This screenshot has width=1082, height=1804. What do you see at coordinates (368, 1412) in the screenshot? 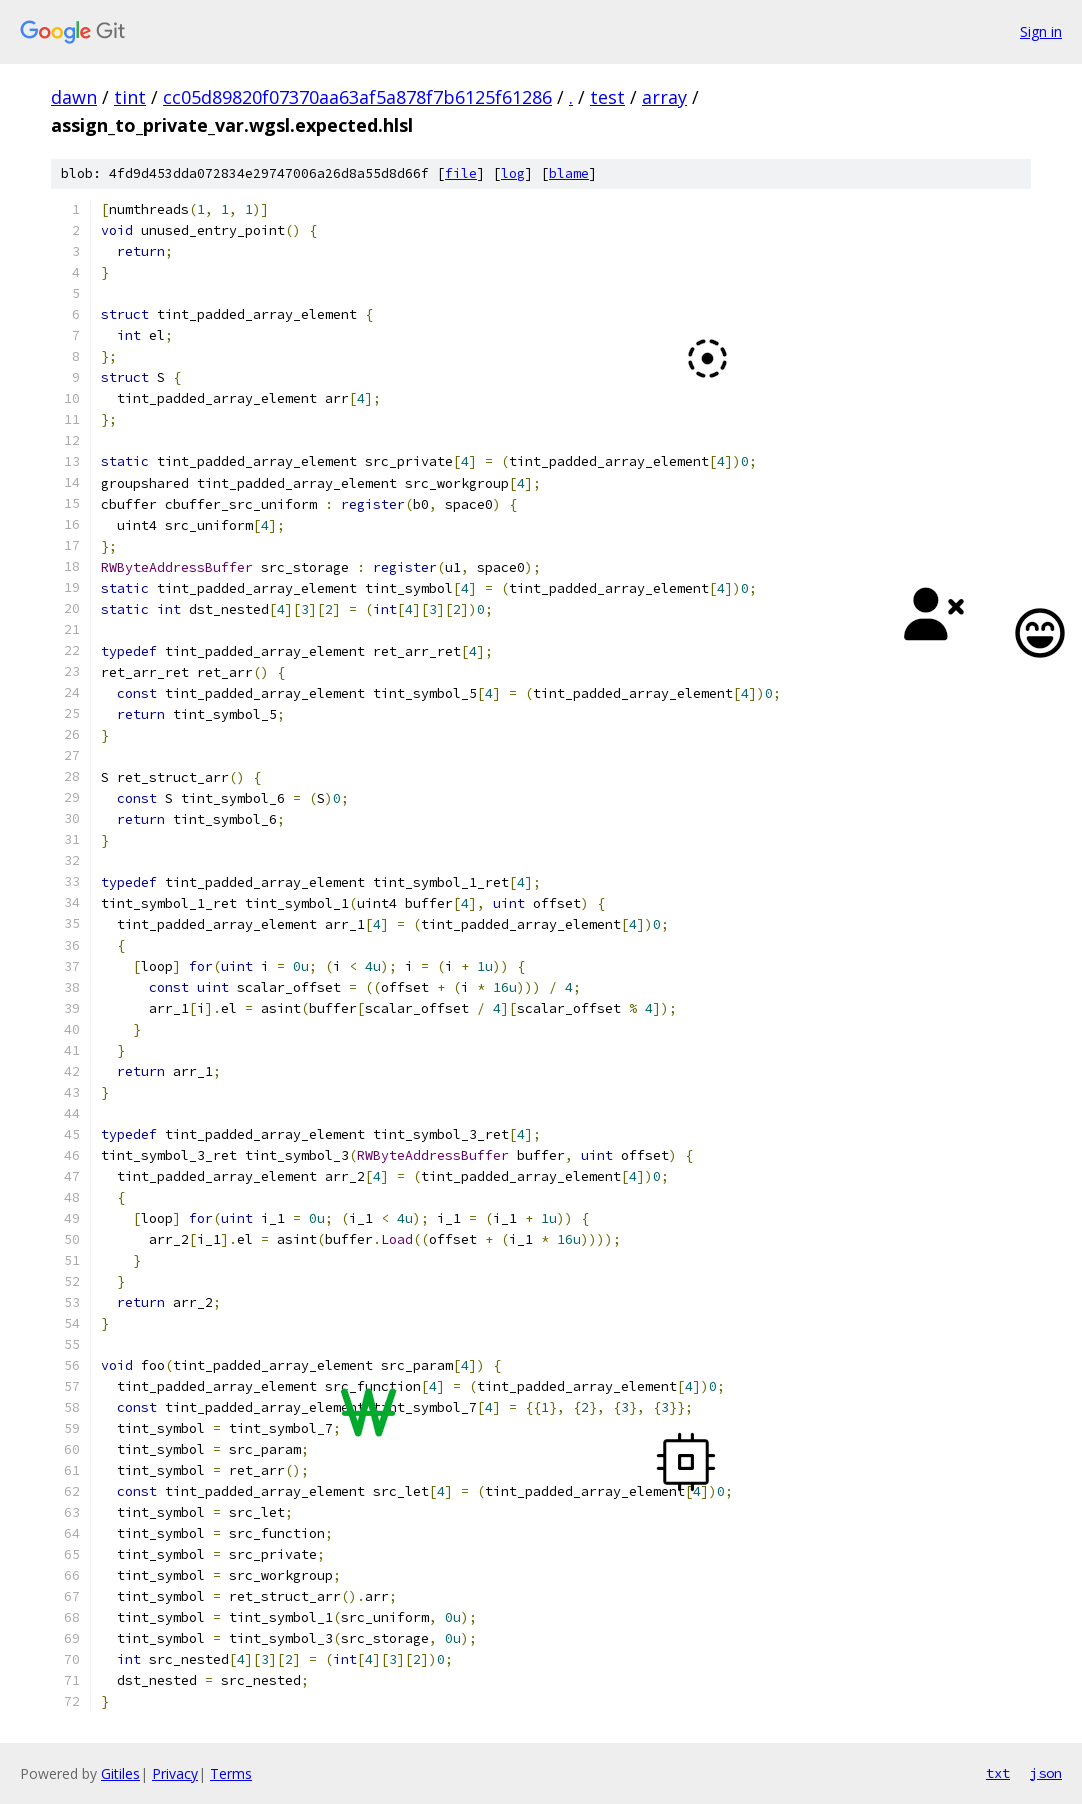
I see `indicates south korean won currency` at bounding box center [368, 1412].